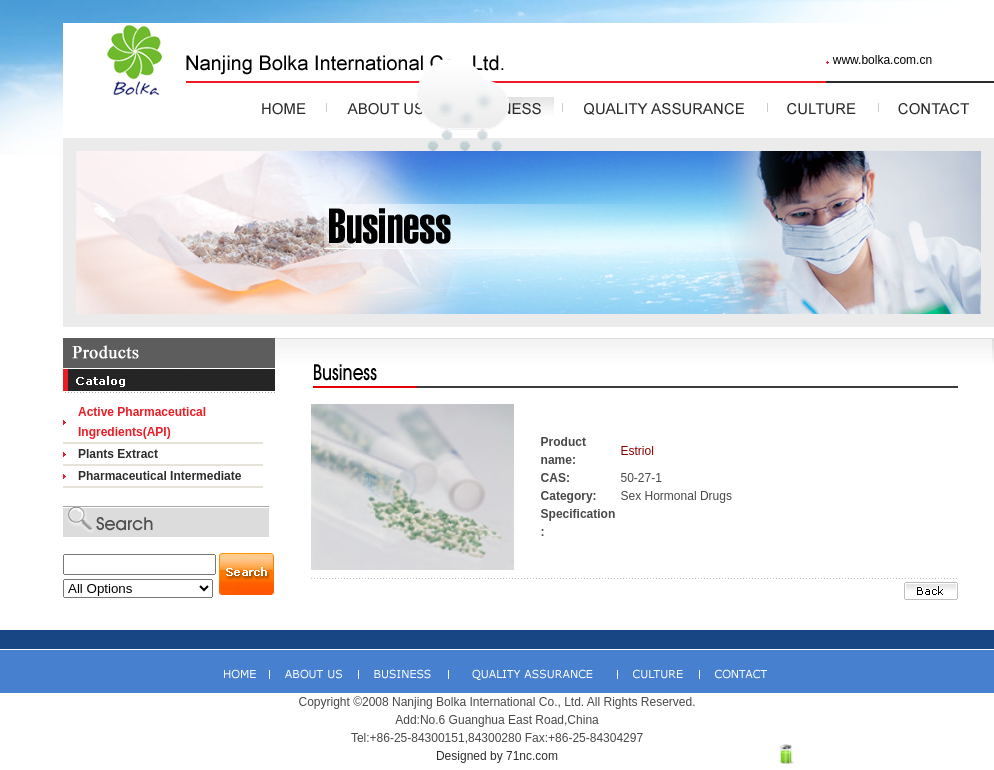 The image size is (994, 770). Describe the element at coordinates (786, 754) in the screenshot. I see `view current battery level` at that location.